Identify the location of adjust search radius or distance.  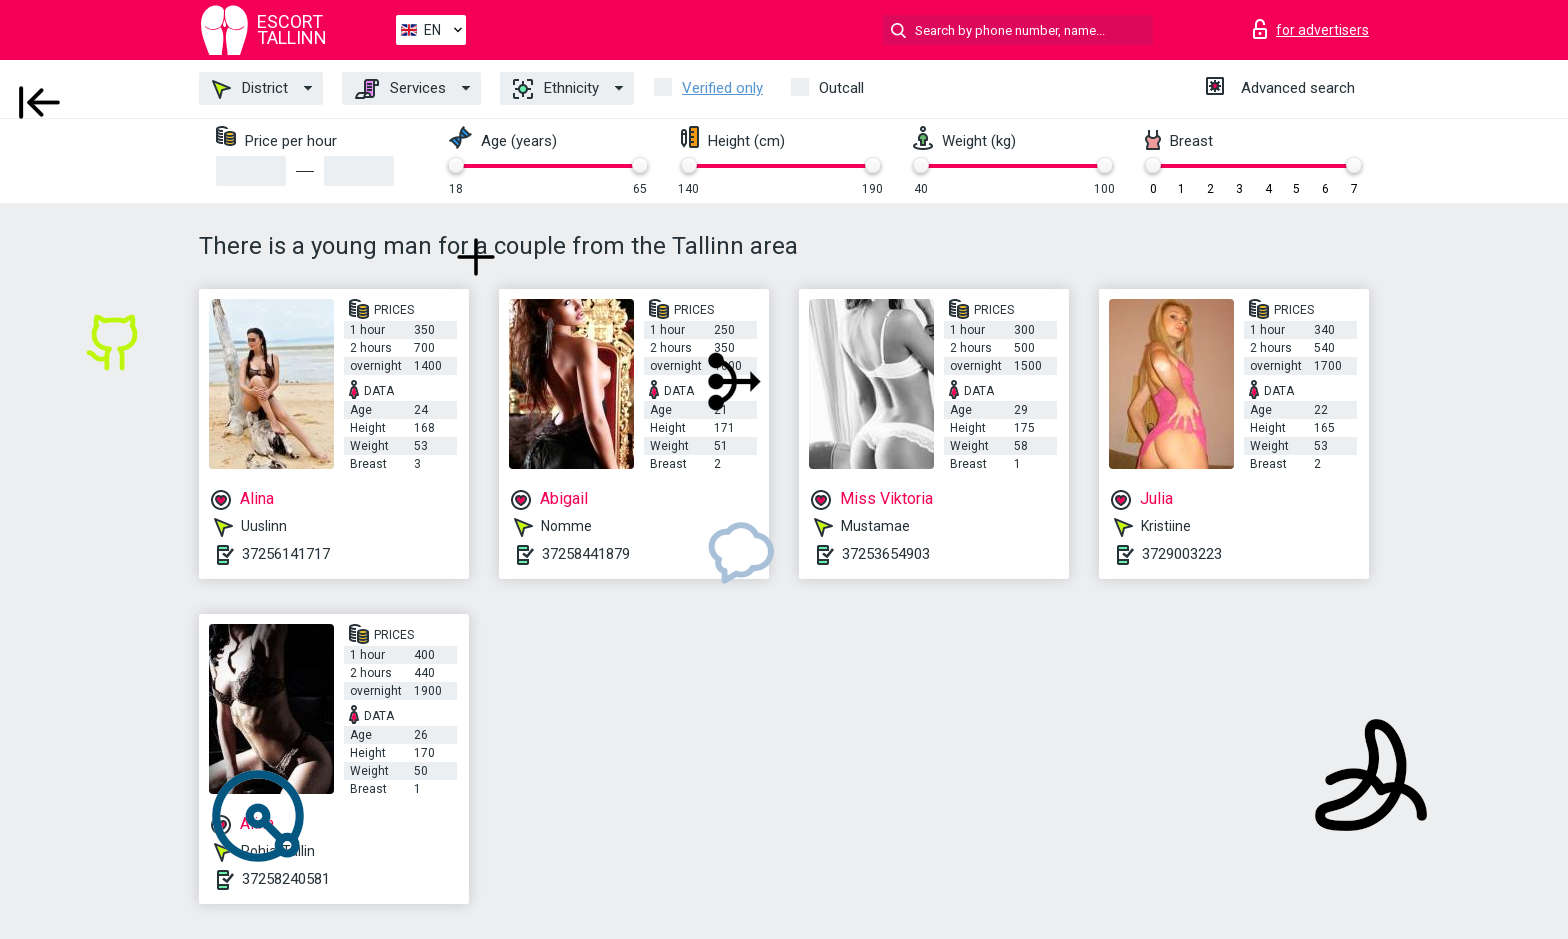
(258, 816).